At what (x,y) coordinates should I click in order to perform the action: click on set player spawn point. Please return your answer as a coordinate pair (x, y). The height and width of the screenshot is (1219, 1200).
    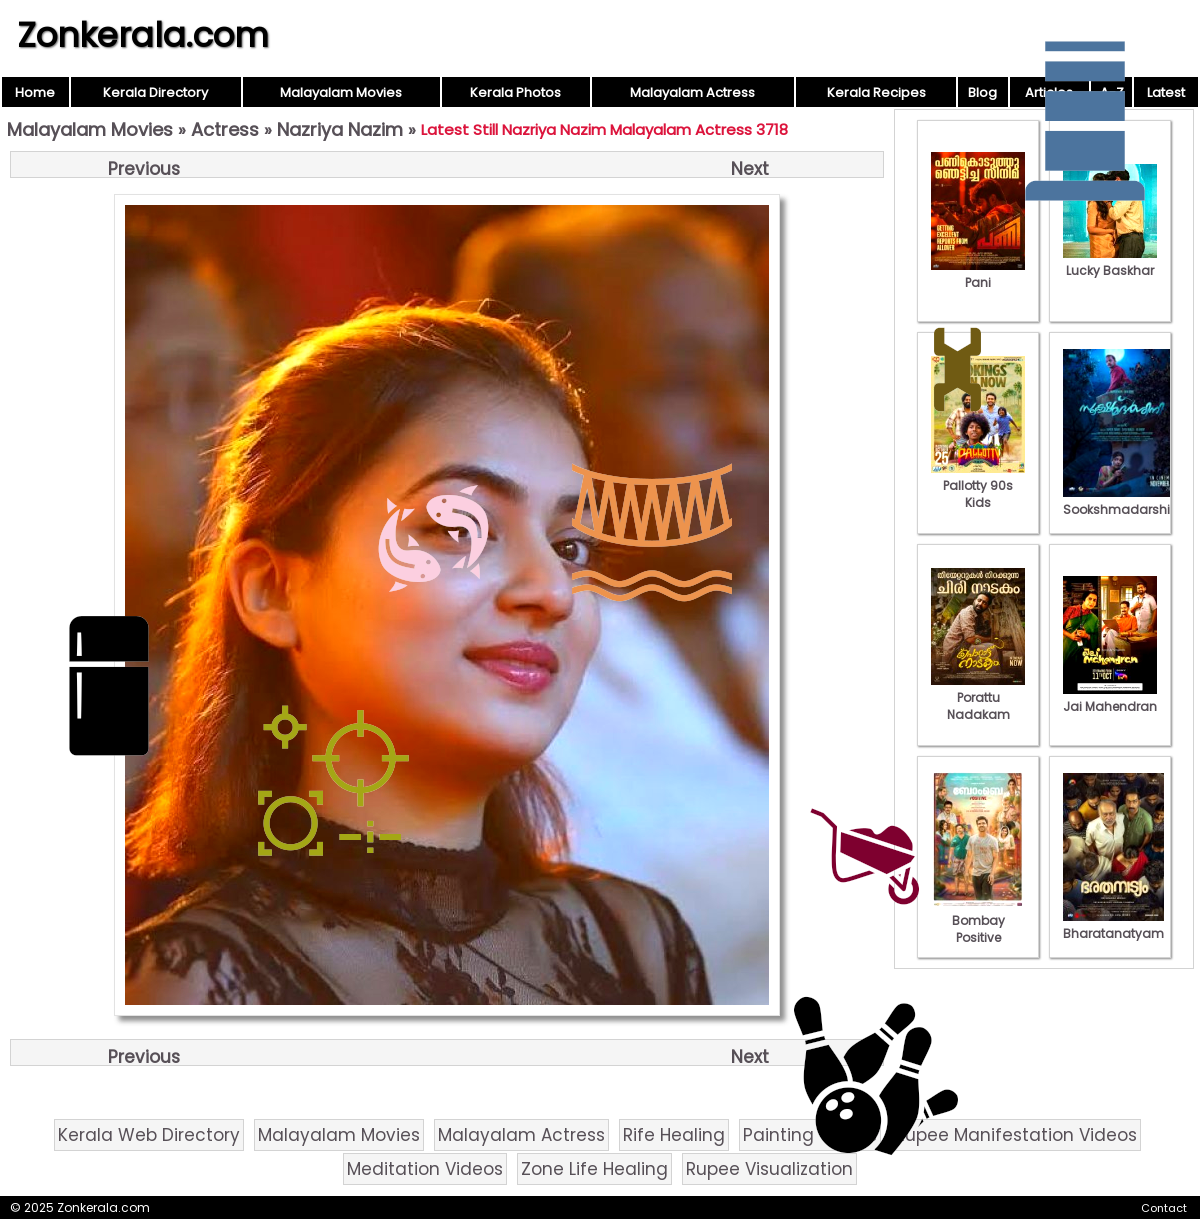
    Looking at the image, I should click on (1085, 121).